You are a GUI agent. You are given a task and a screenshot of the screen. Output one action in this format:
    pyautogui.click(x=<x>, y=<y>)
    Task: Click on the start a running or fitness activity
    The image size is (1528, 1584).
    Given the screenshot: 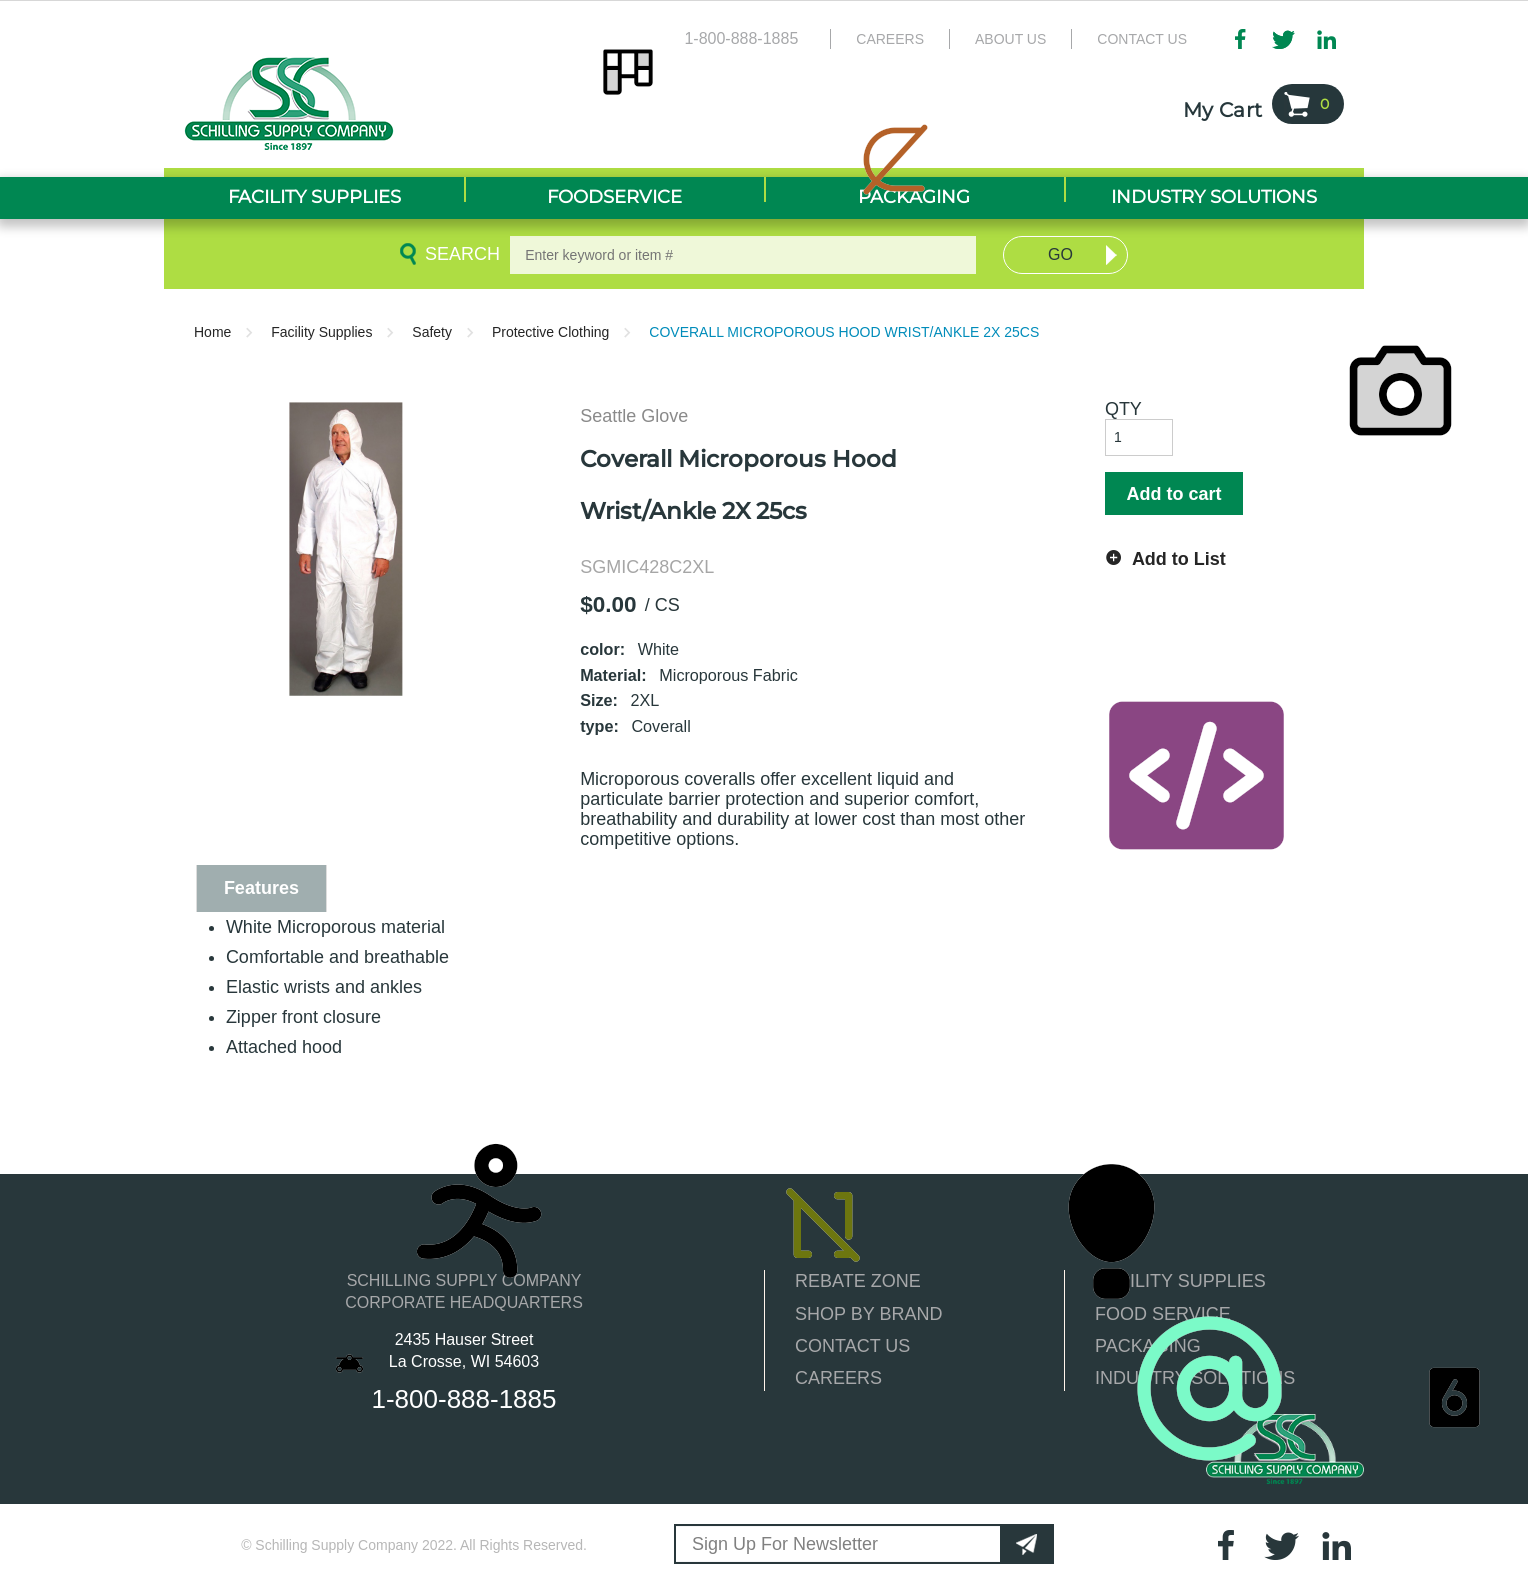 What is the action you would take?
    pyautogui.click(x=481, y=1208)
    